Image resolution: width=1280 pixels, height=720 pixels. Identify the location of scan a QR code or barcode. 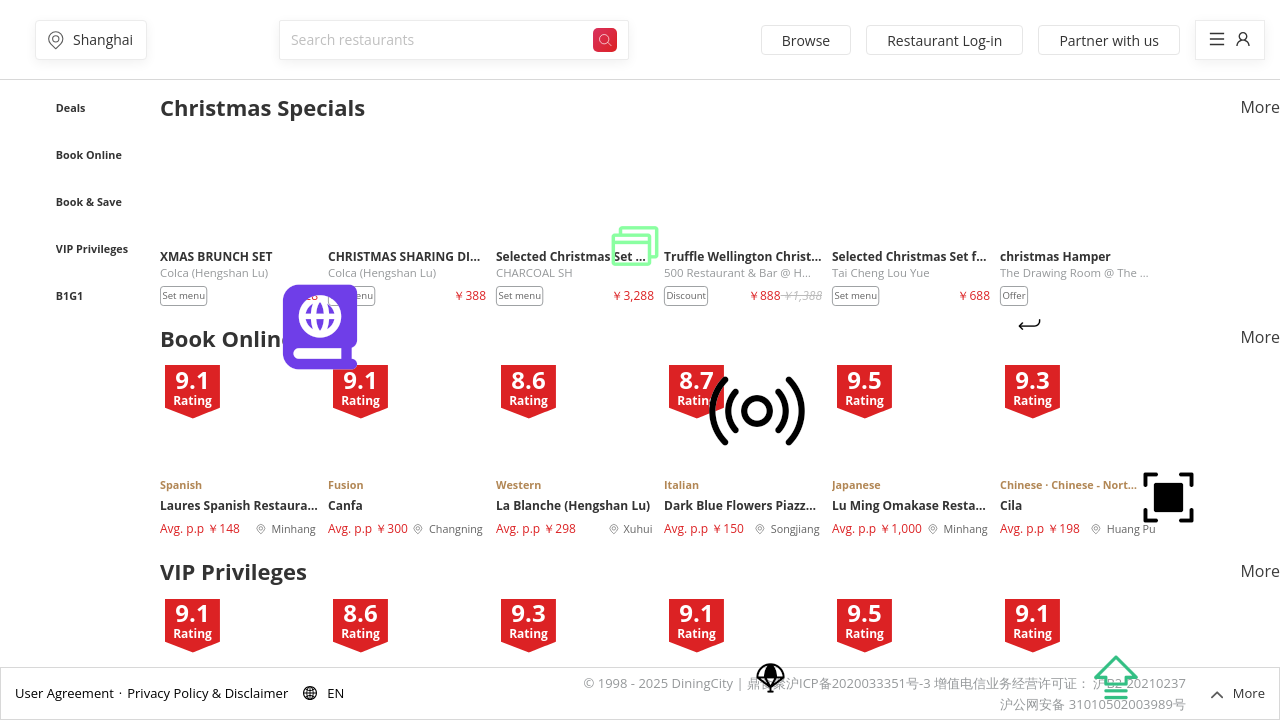
(1168, 497).